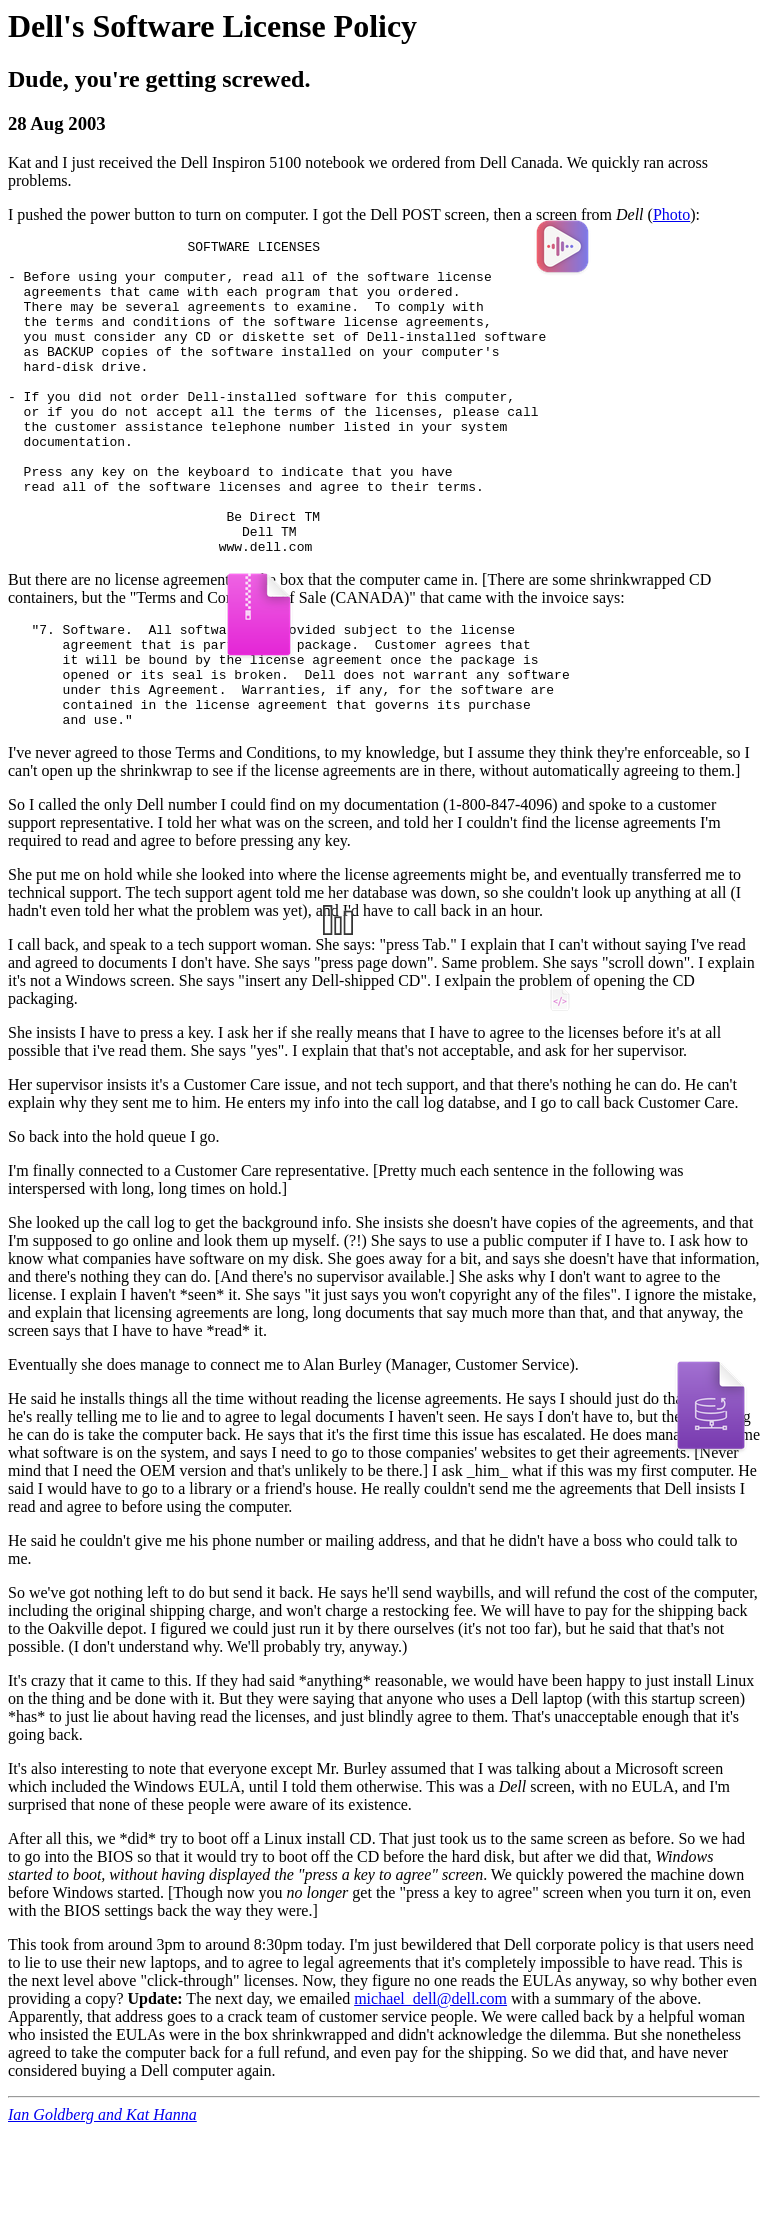 The image size is (768, 2216). I want to click on view statistics or analytics, so click(338, 920).